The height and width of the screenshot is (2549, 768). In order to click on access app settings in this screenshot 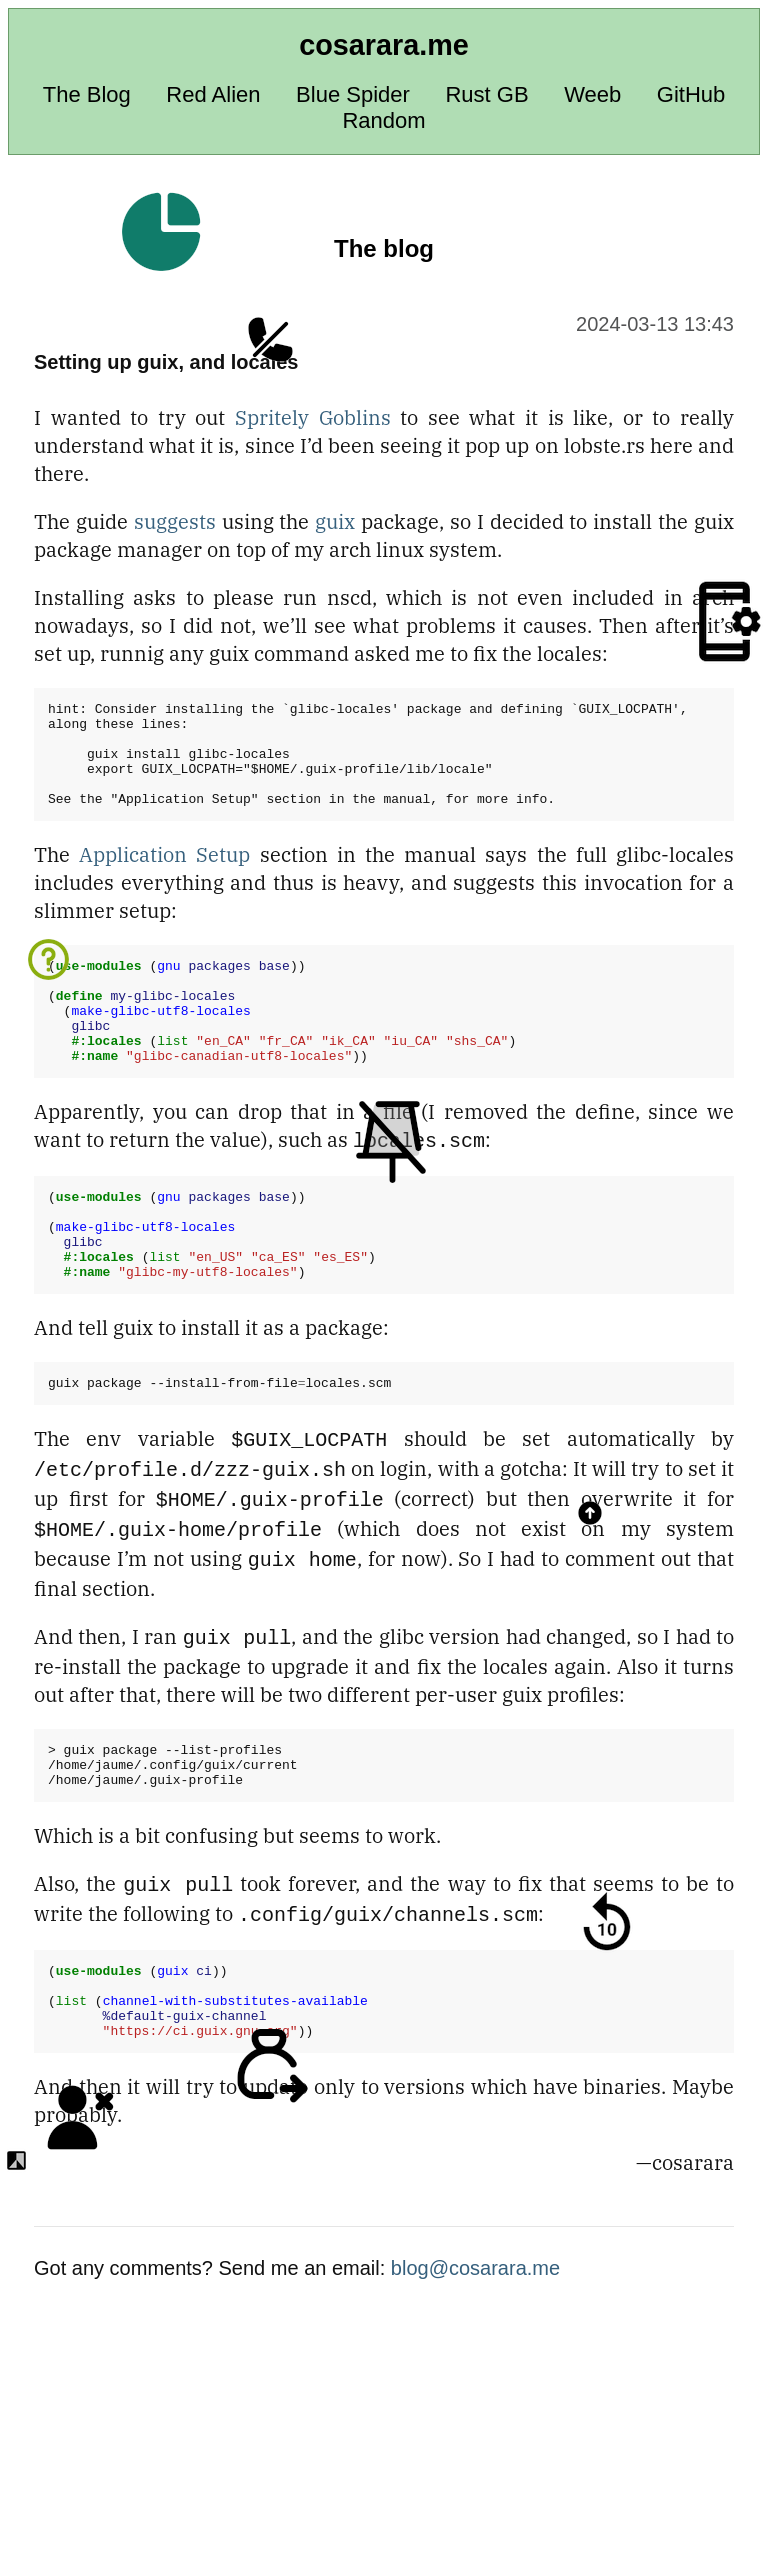, I will do `click(724, 621)`.